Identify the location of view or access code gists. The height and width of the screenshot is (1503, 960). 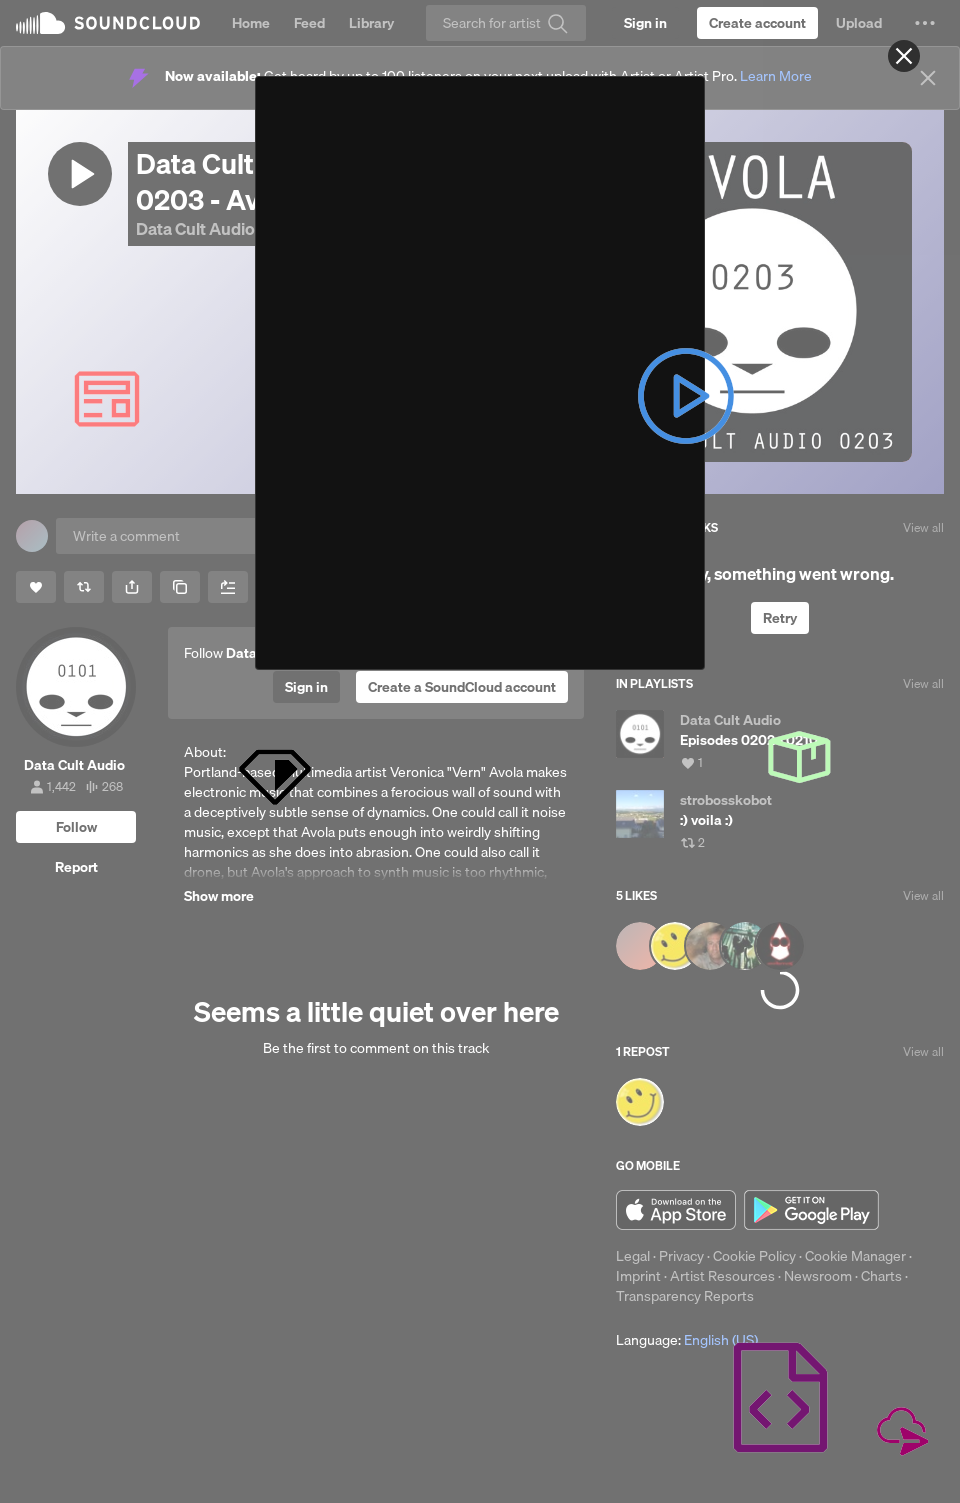
(780, 1397).